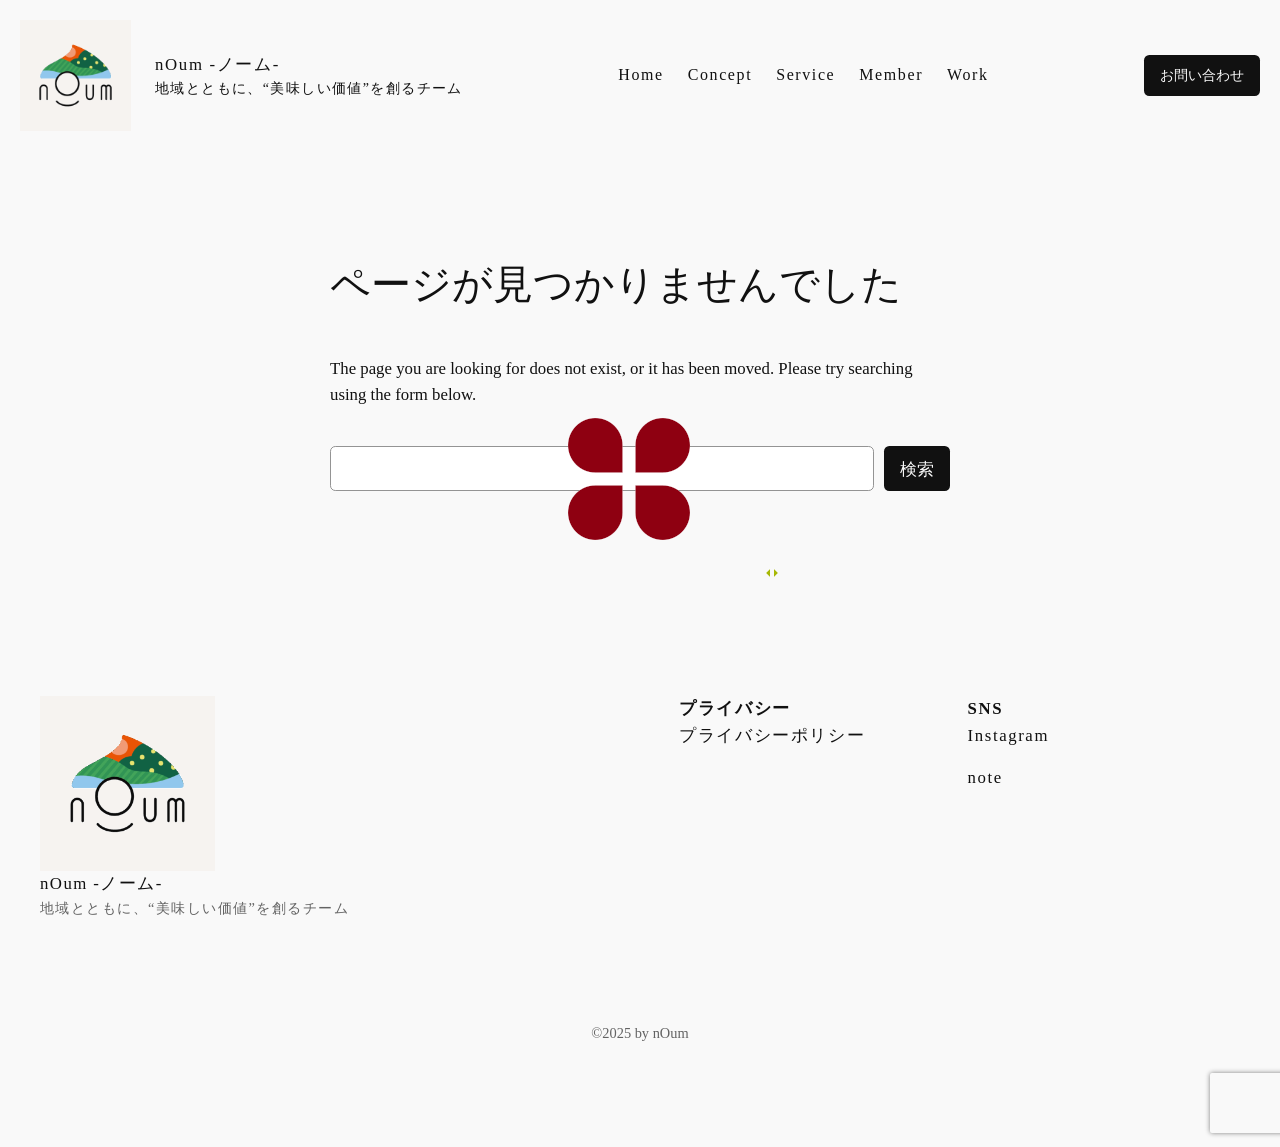 The height and width of the screenshot is (1147, 1280). I want to click on open the app drawer or launcher, so click(629, 479).